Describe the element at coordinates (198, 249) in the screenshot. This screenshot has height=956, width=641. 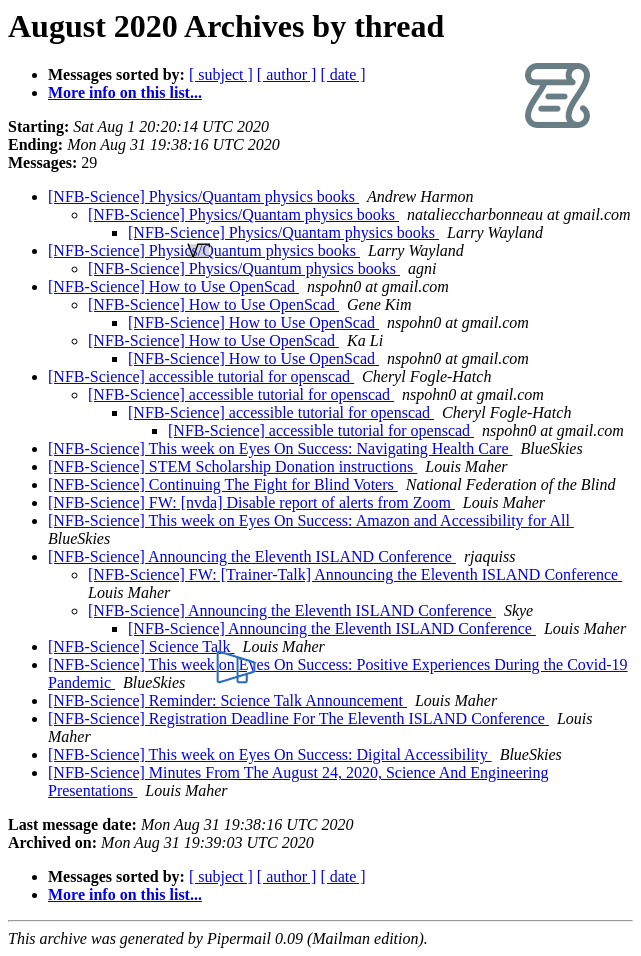
I see `calculate square root` at that location.